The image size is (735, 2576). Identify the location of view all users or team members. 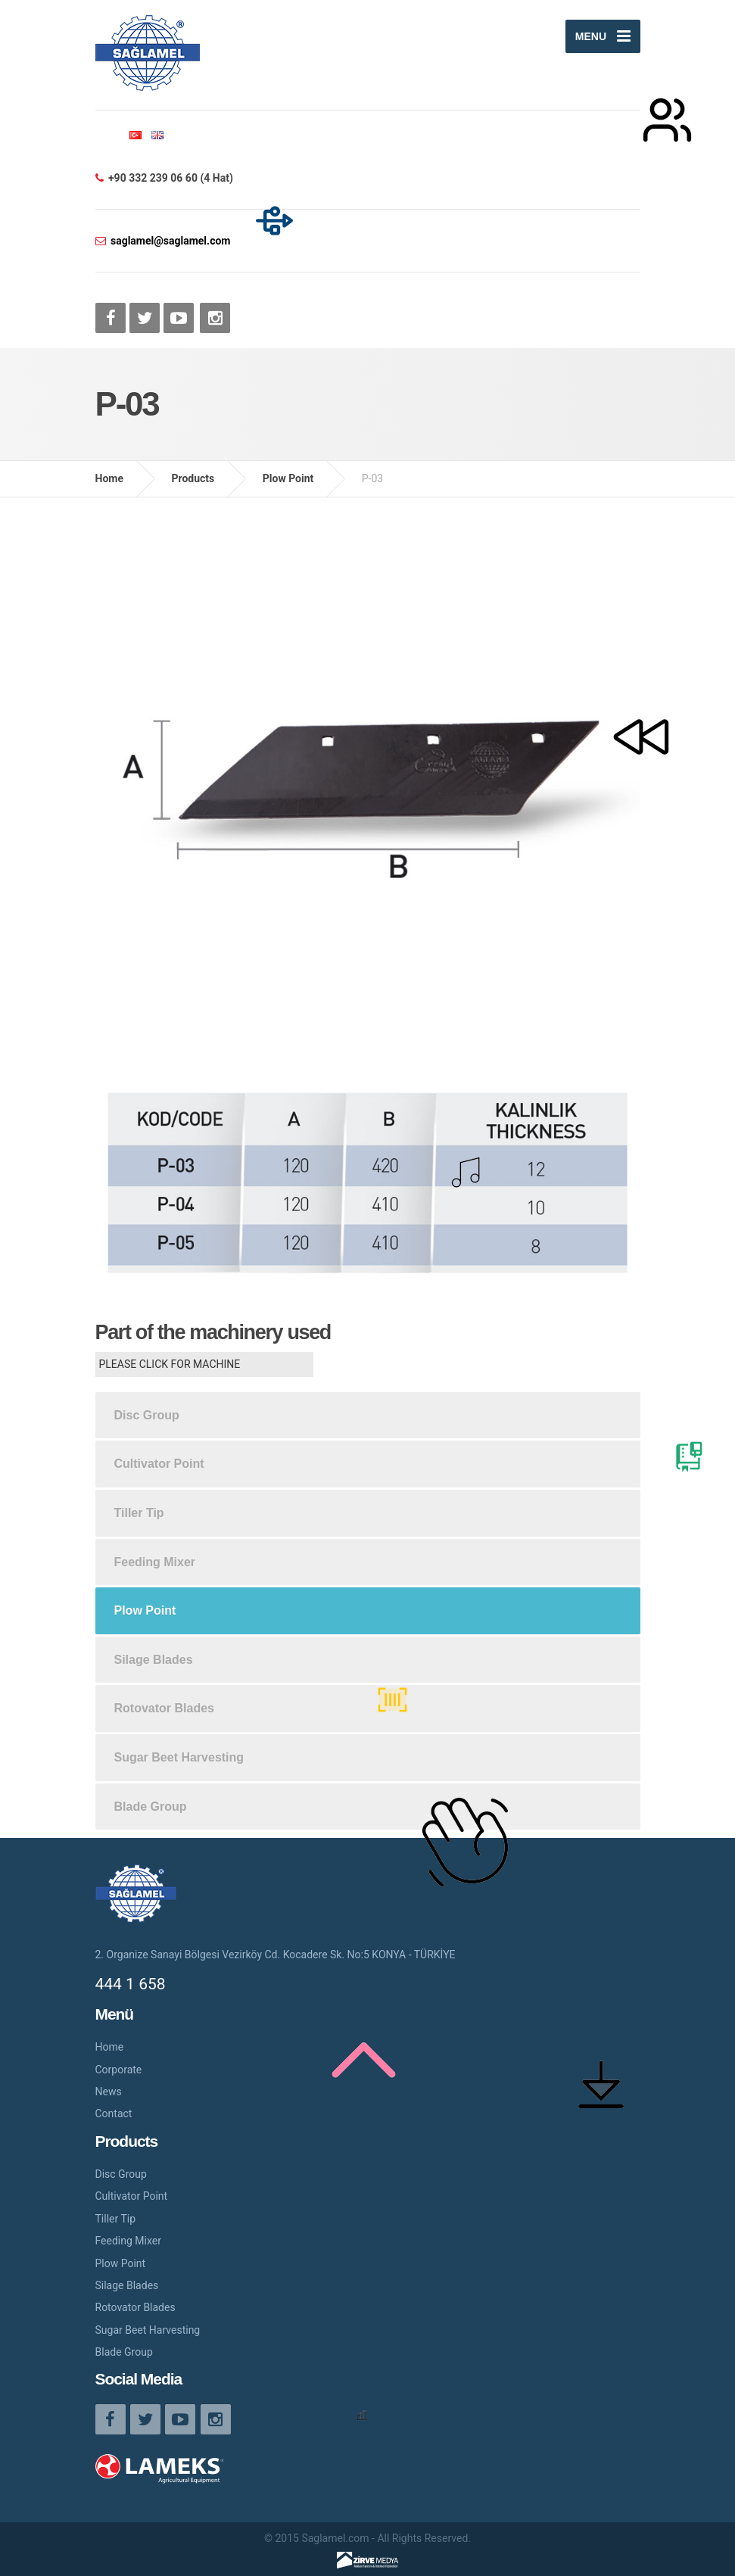
(667, 120).